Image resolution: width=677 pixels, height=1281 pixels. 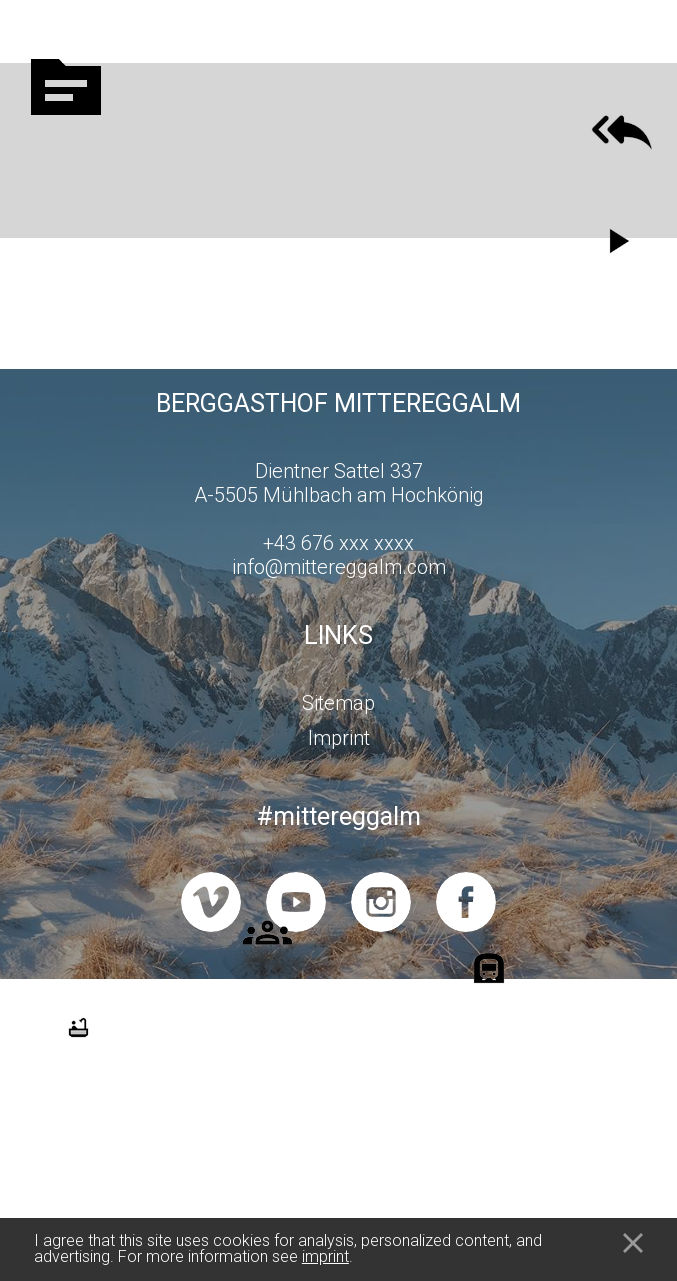 What do you see at coordinates (621, 129) in the screenshot?
I see `reply to all recipients in an email thread` at bounding box center [621, 129].